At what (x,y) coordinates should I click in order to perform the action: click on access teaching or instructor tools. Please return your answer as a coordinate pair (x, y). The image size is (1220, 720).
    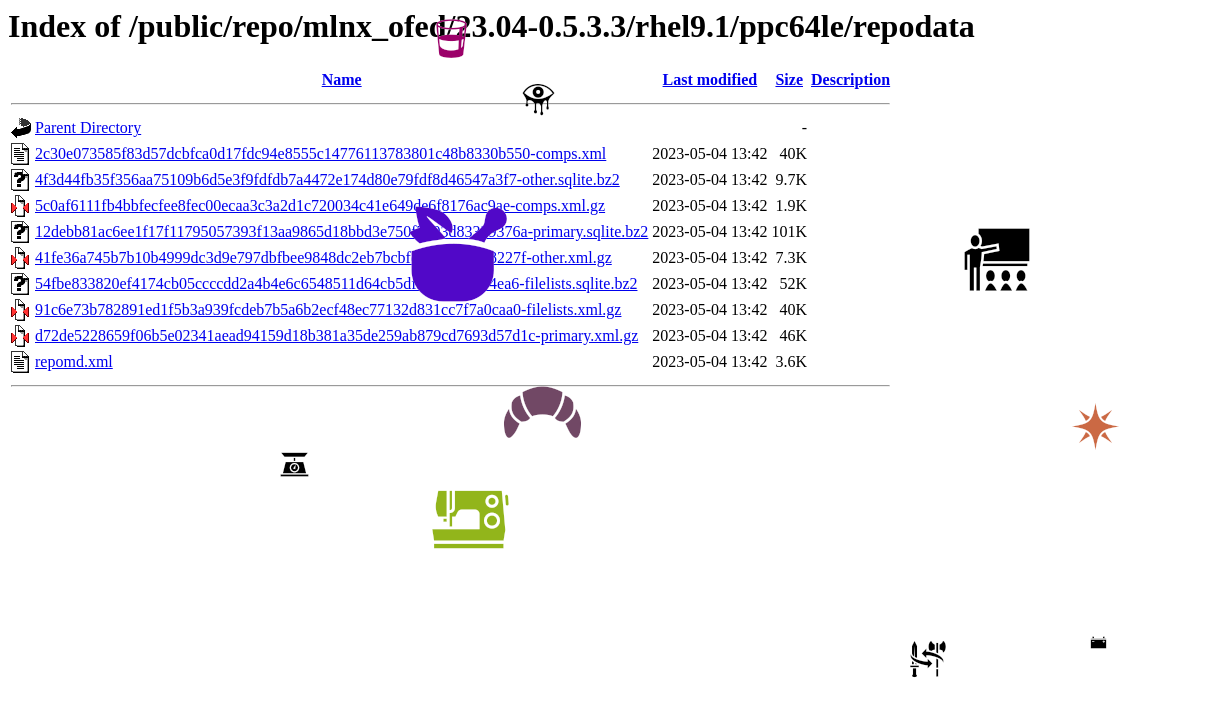
    Looking at the image, I should click on (997, 258).